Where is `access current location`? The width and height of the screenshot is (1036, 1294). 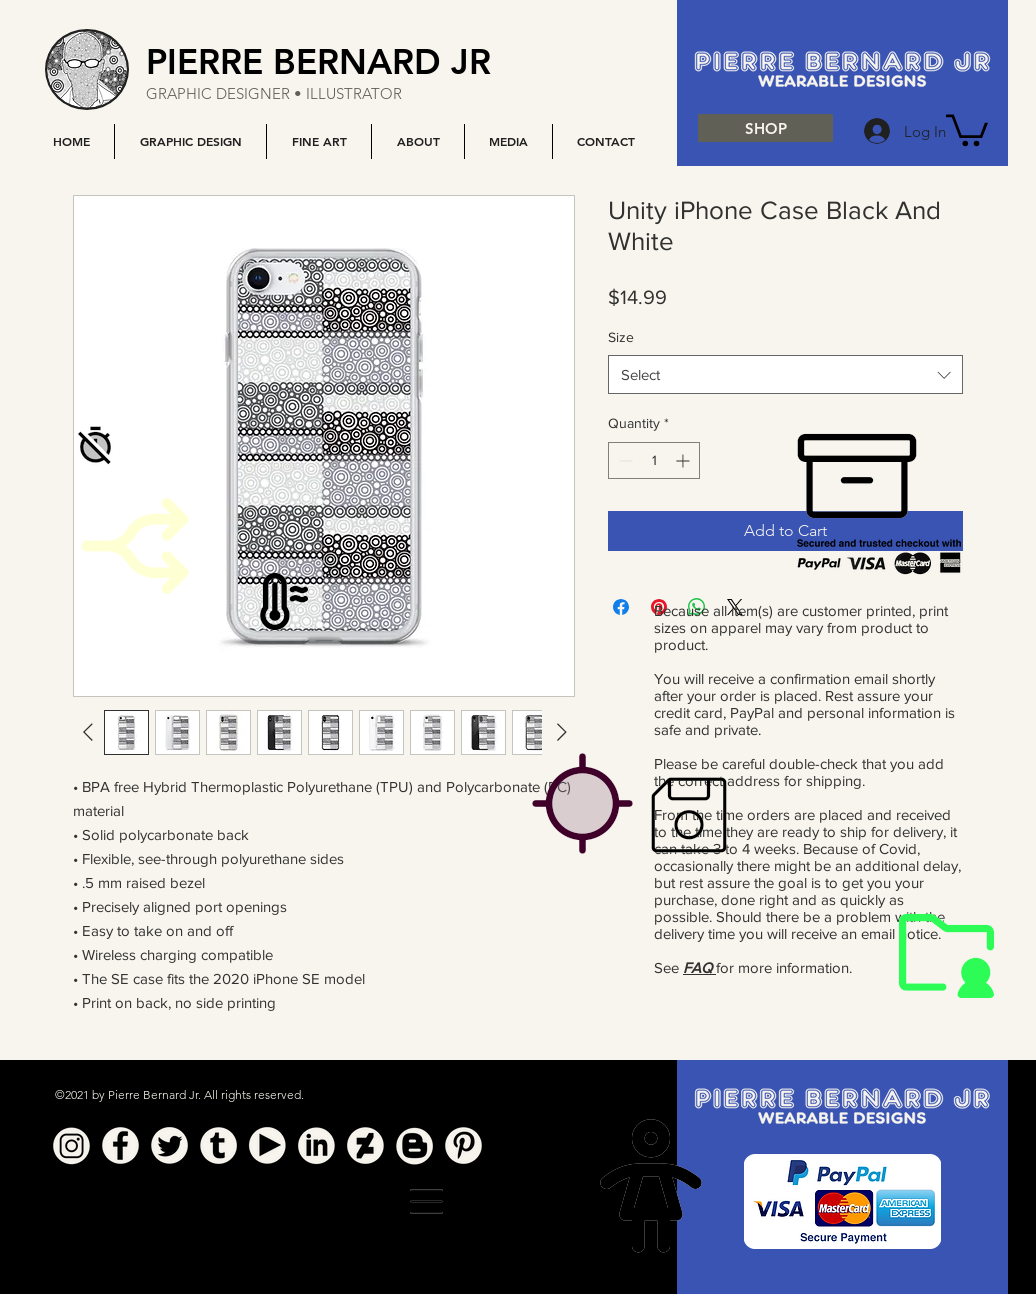
access current location is located at coordinates (582, 803).